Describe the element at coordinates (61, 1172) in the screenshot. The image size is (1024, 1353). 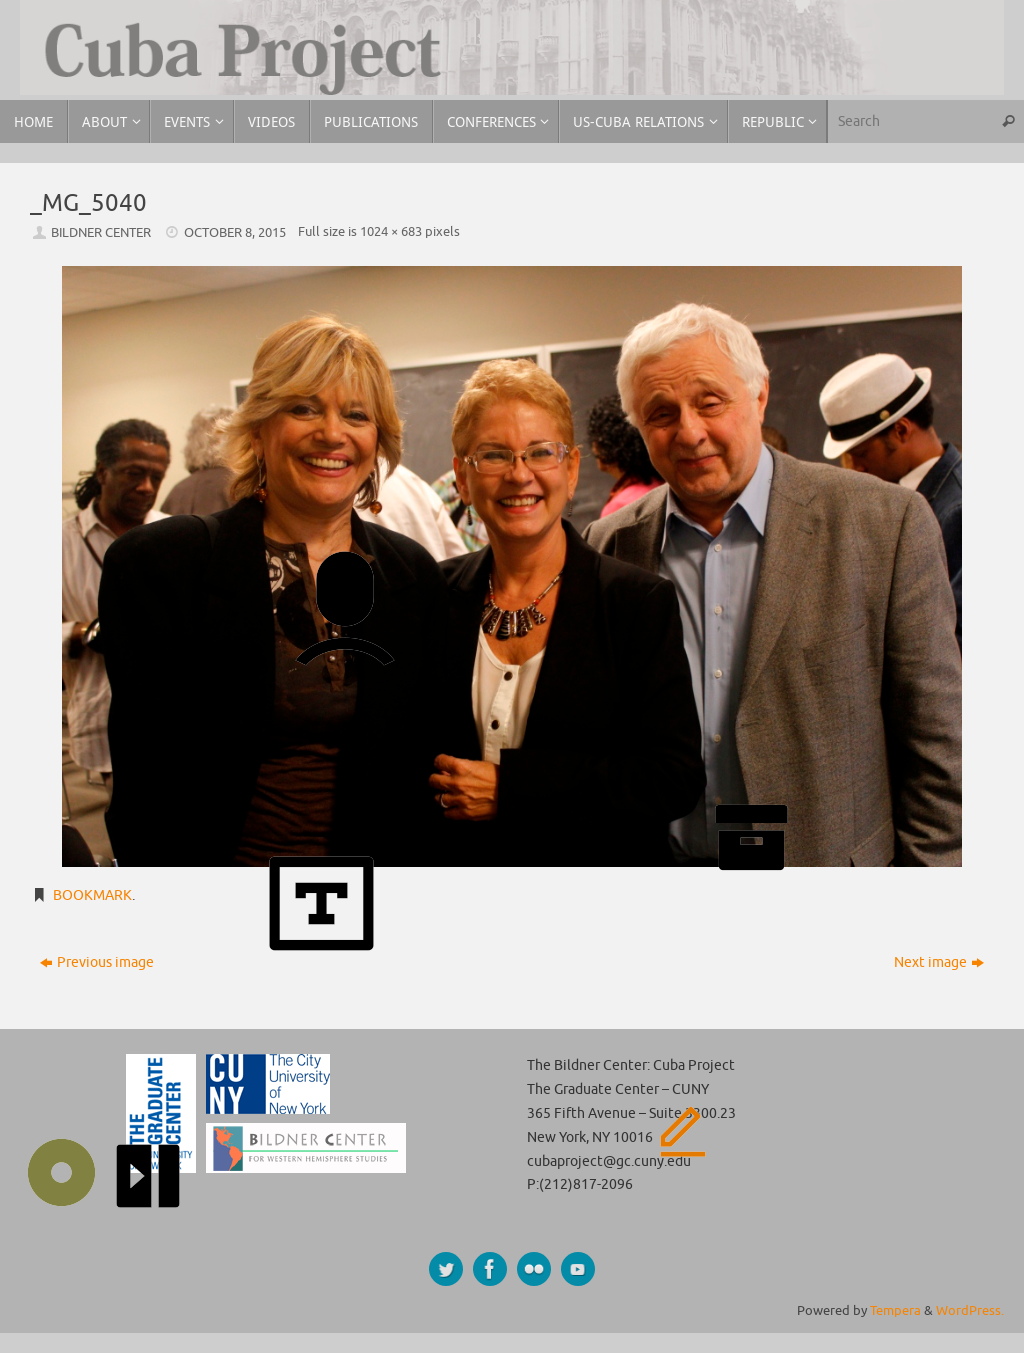
I see `start recording audio or video` at that location.